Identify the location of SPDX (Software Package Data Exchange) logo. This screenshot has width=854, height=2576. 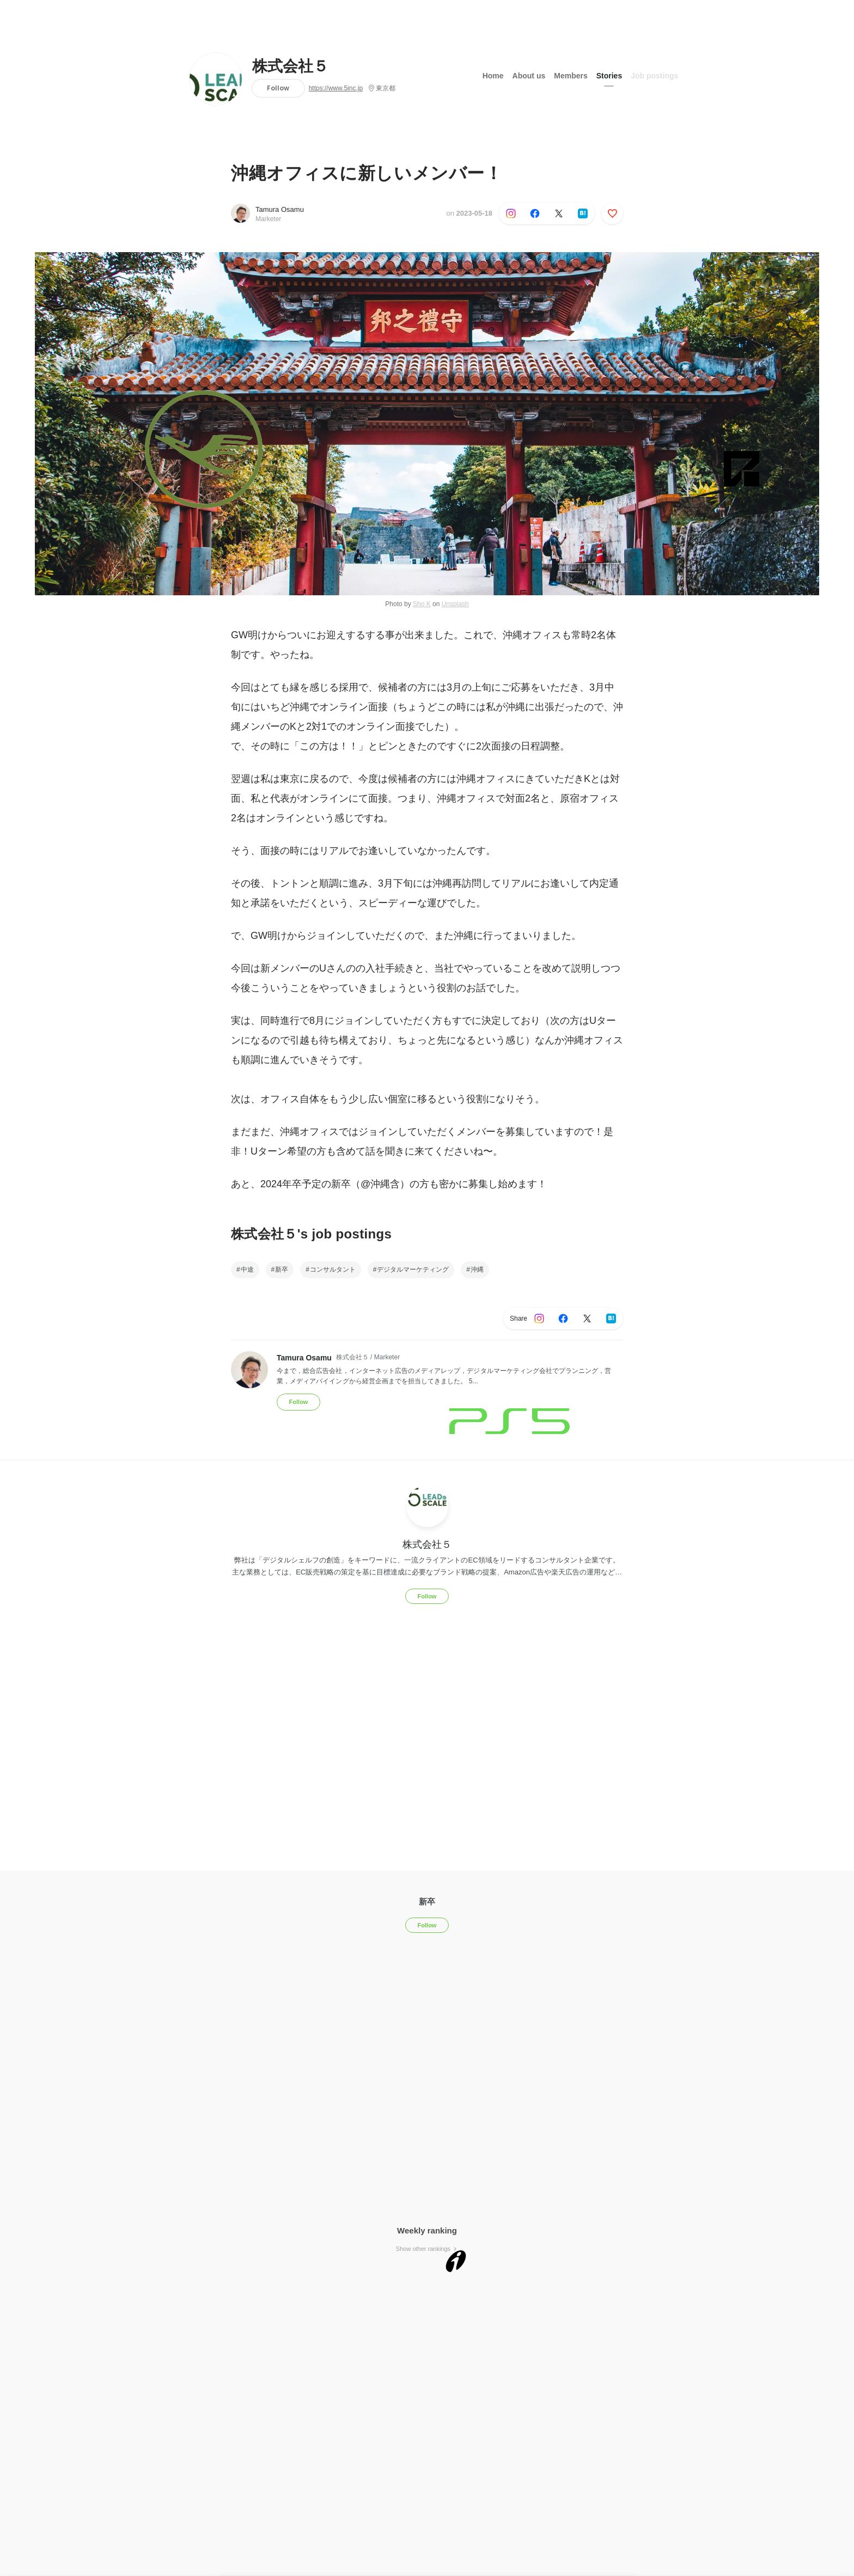
(741, 468).